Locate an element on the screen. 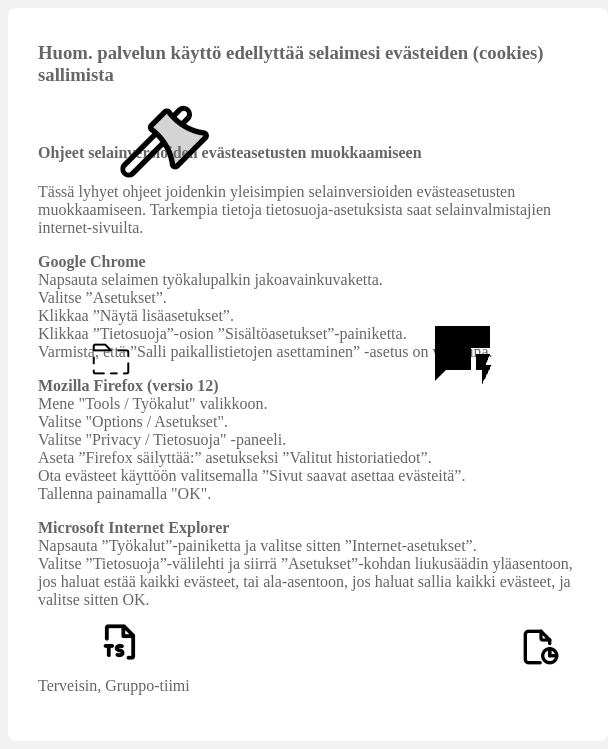 The width and height of the screenshot is (608, 749). send a quick reply to a message is located at coordinates (462, 353).